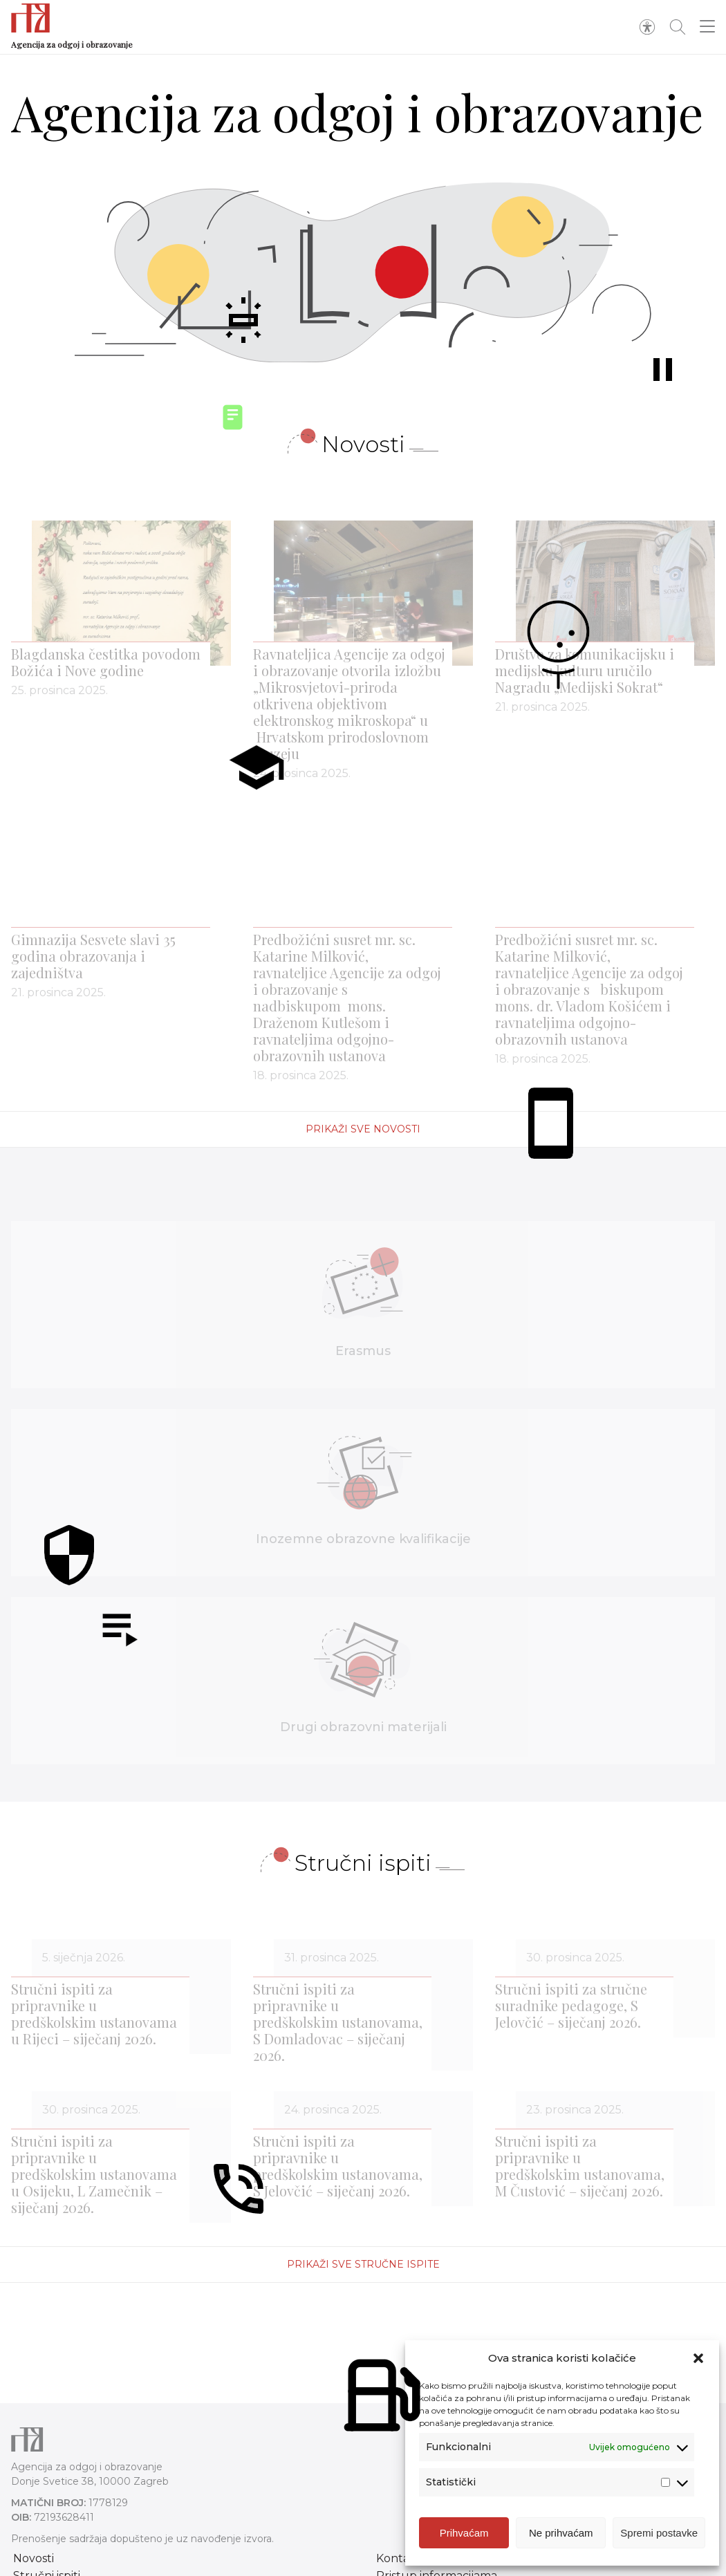  What do you see at coordinates (69, 1555) in the screenshot?
I see `access security settings` at bounding box center [69, 1555].